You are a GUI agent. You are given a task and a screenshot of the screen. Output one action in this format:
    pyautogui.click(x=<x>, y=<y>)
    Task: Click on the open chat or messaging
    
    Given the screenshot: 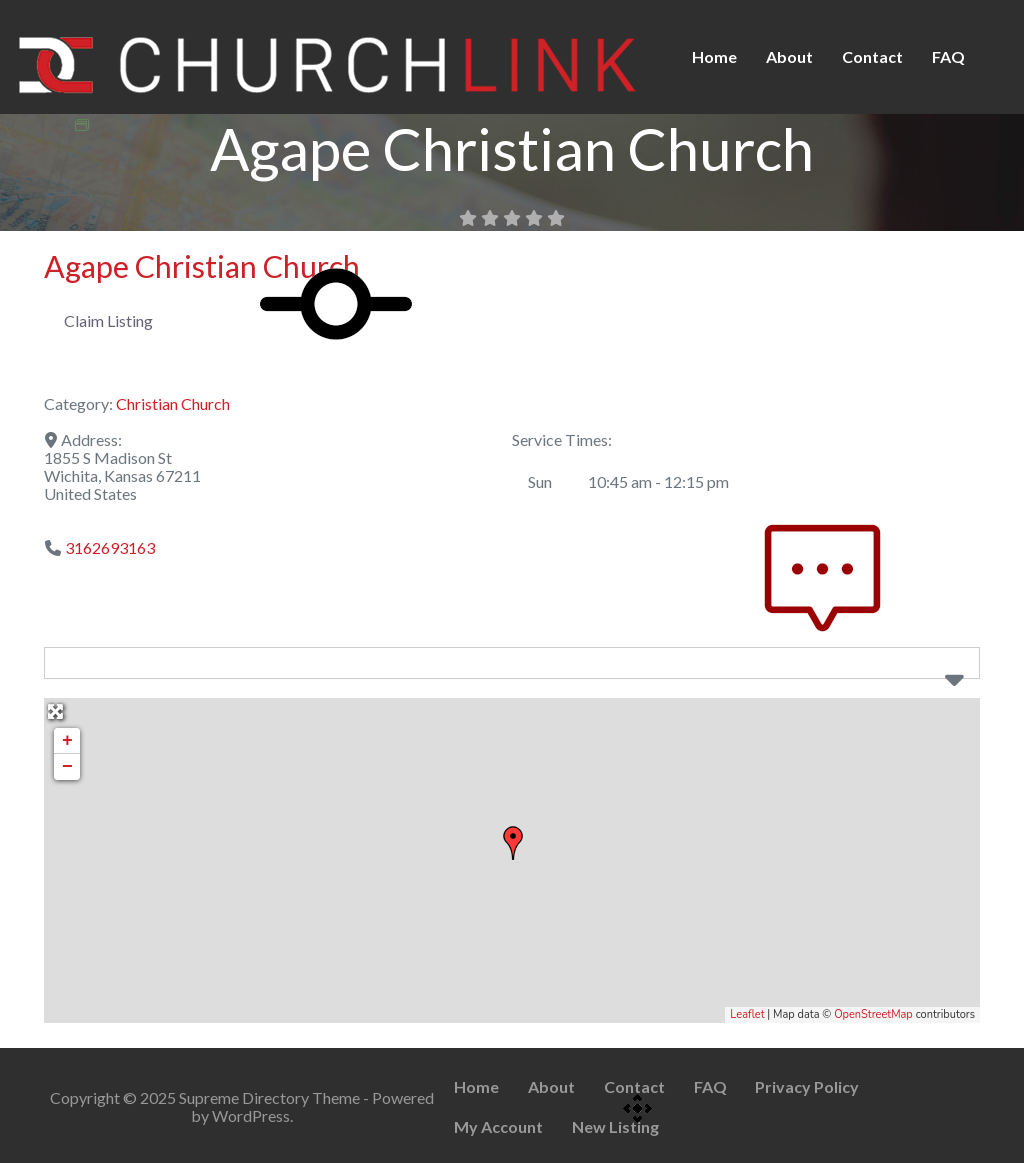 What is the action you would take?
    pyautogui.click(x=822, y=573)
    